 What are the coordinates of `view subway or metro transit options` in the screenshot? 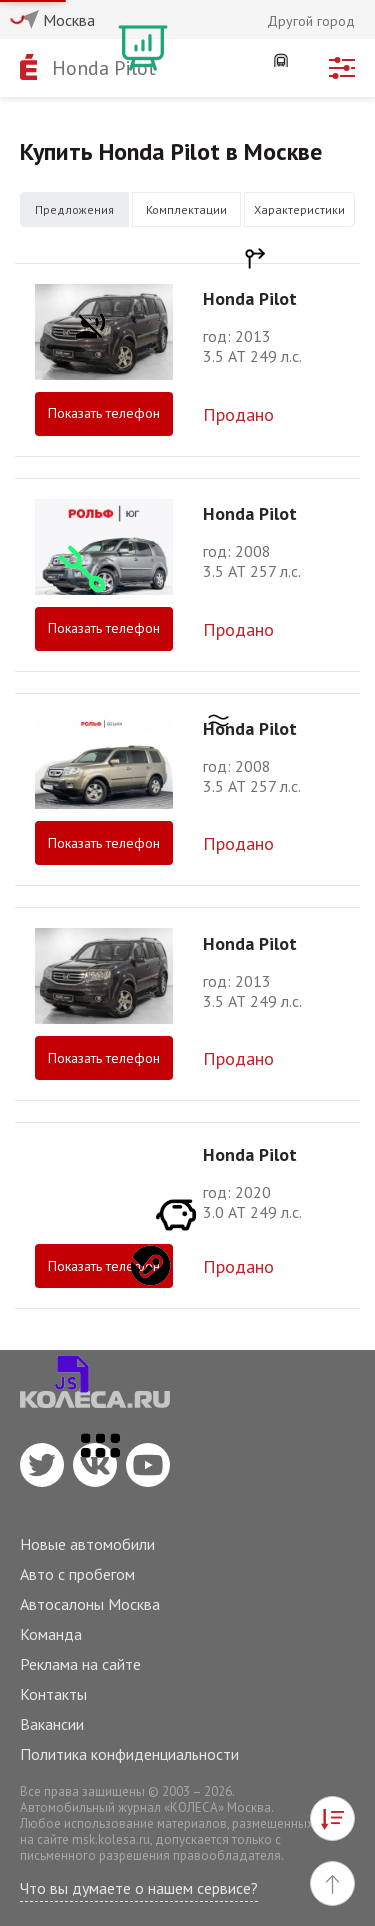 It's located at (281, 61).